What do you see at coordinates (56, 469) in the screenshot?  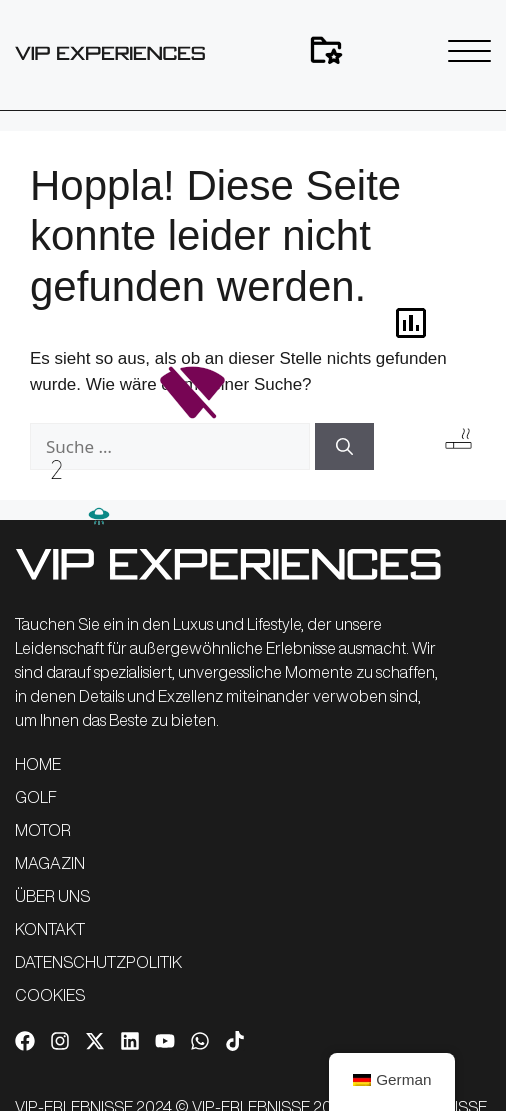 I see `indicates step two in a multi-step process` at bounding box center [56, 469].